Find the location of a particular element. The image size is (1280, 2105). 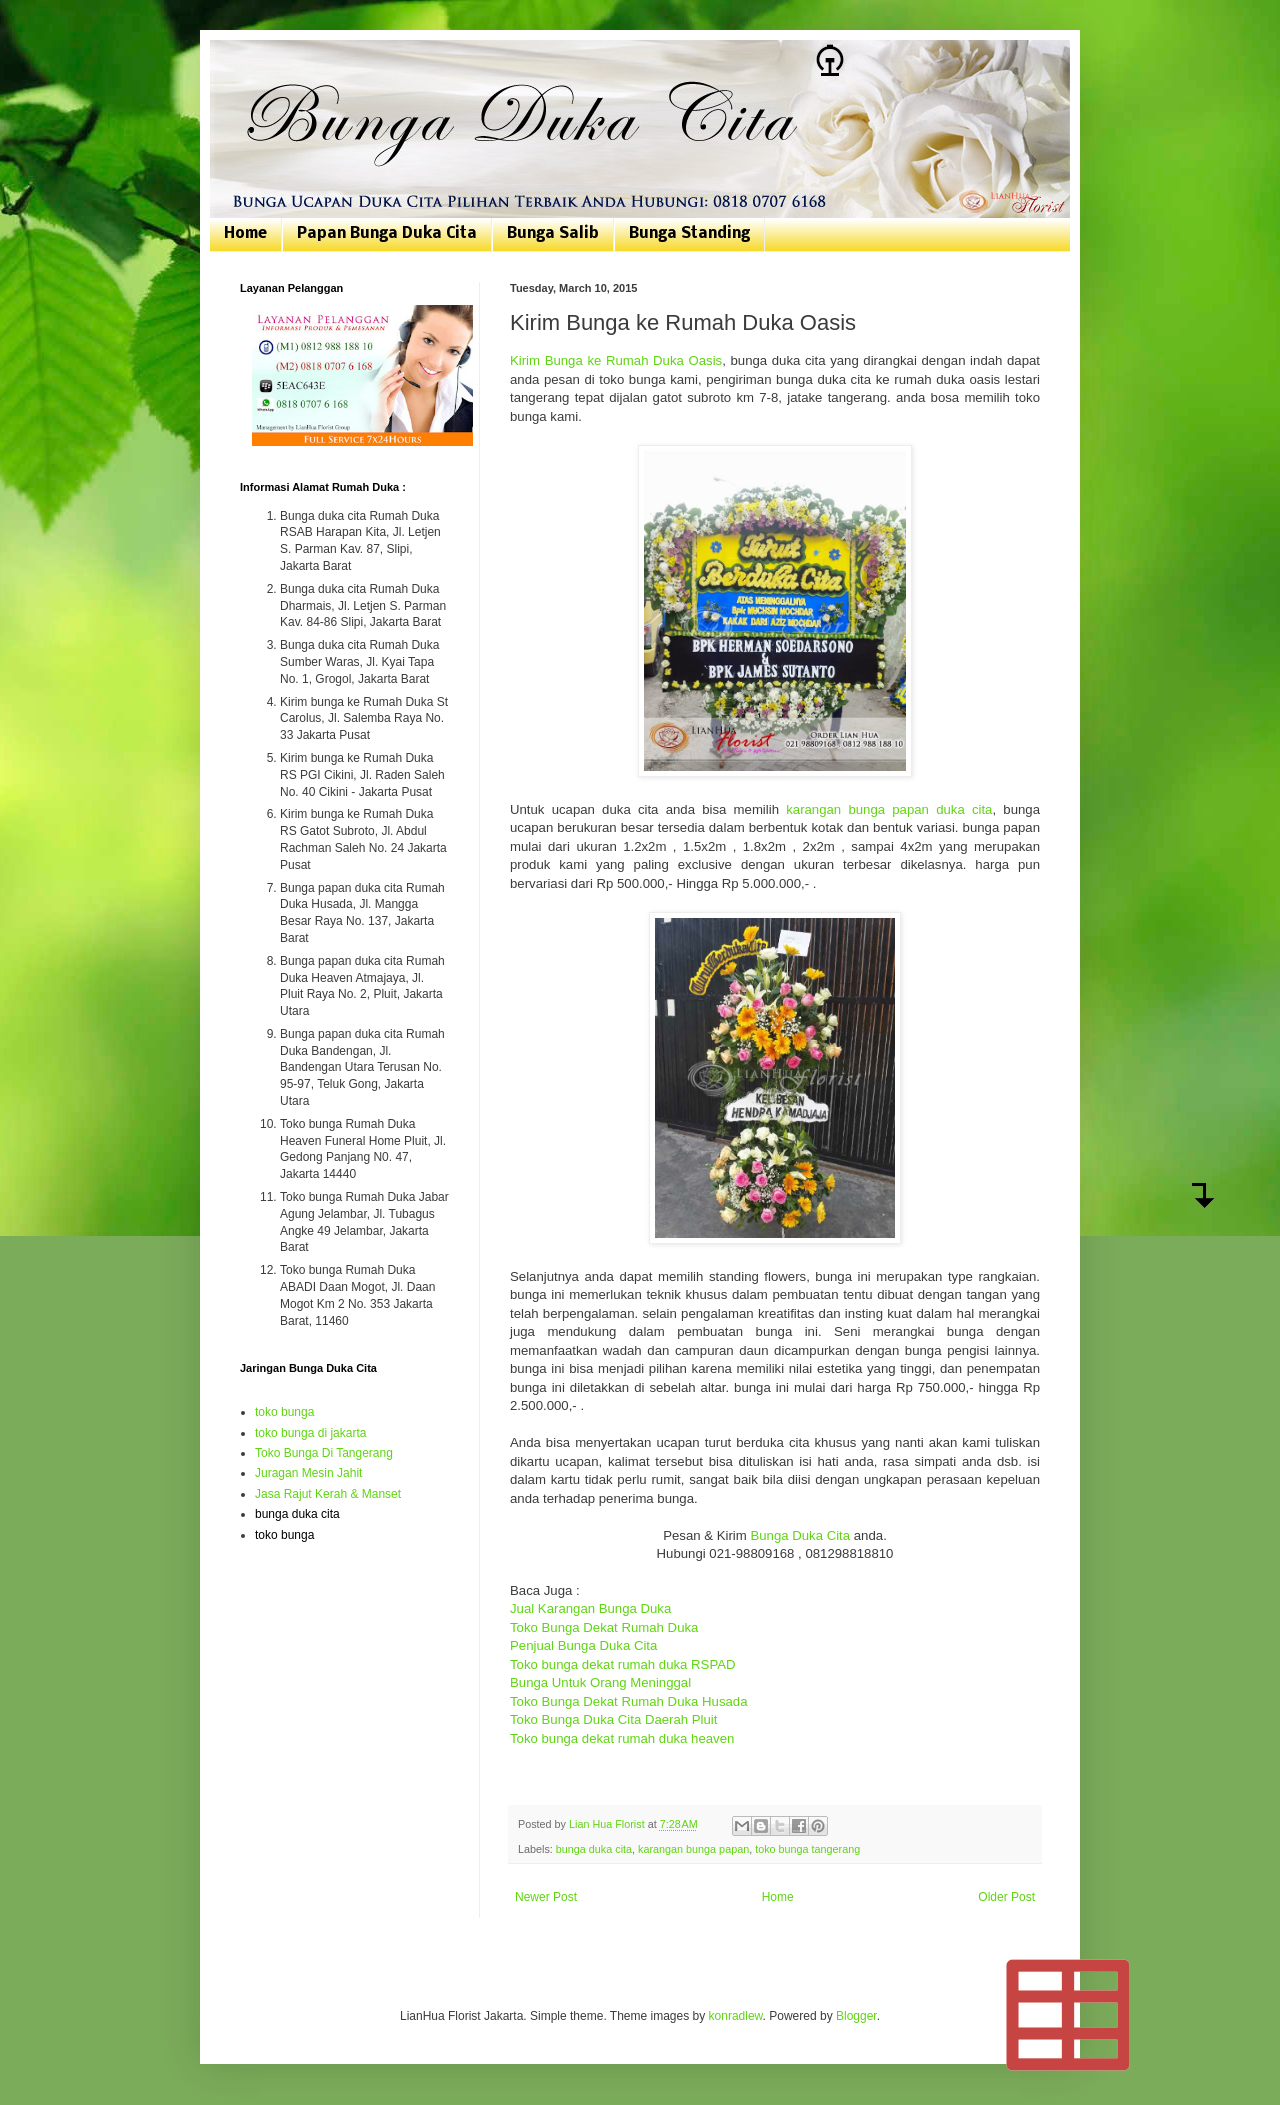

indicates a right-then-down navigation path is located at coordinates (1203, 1194).